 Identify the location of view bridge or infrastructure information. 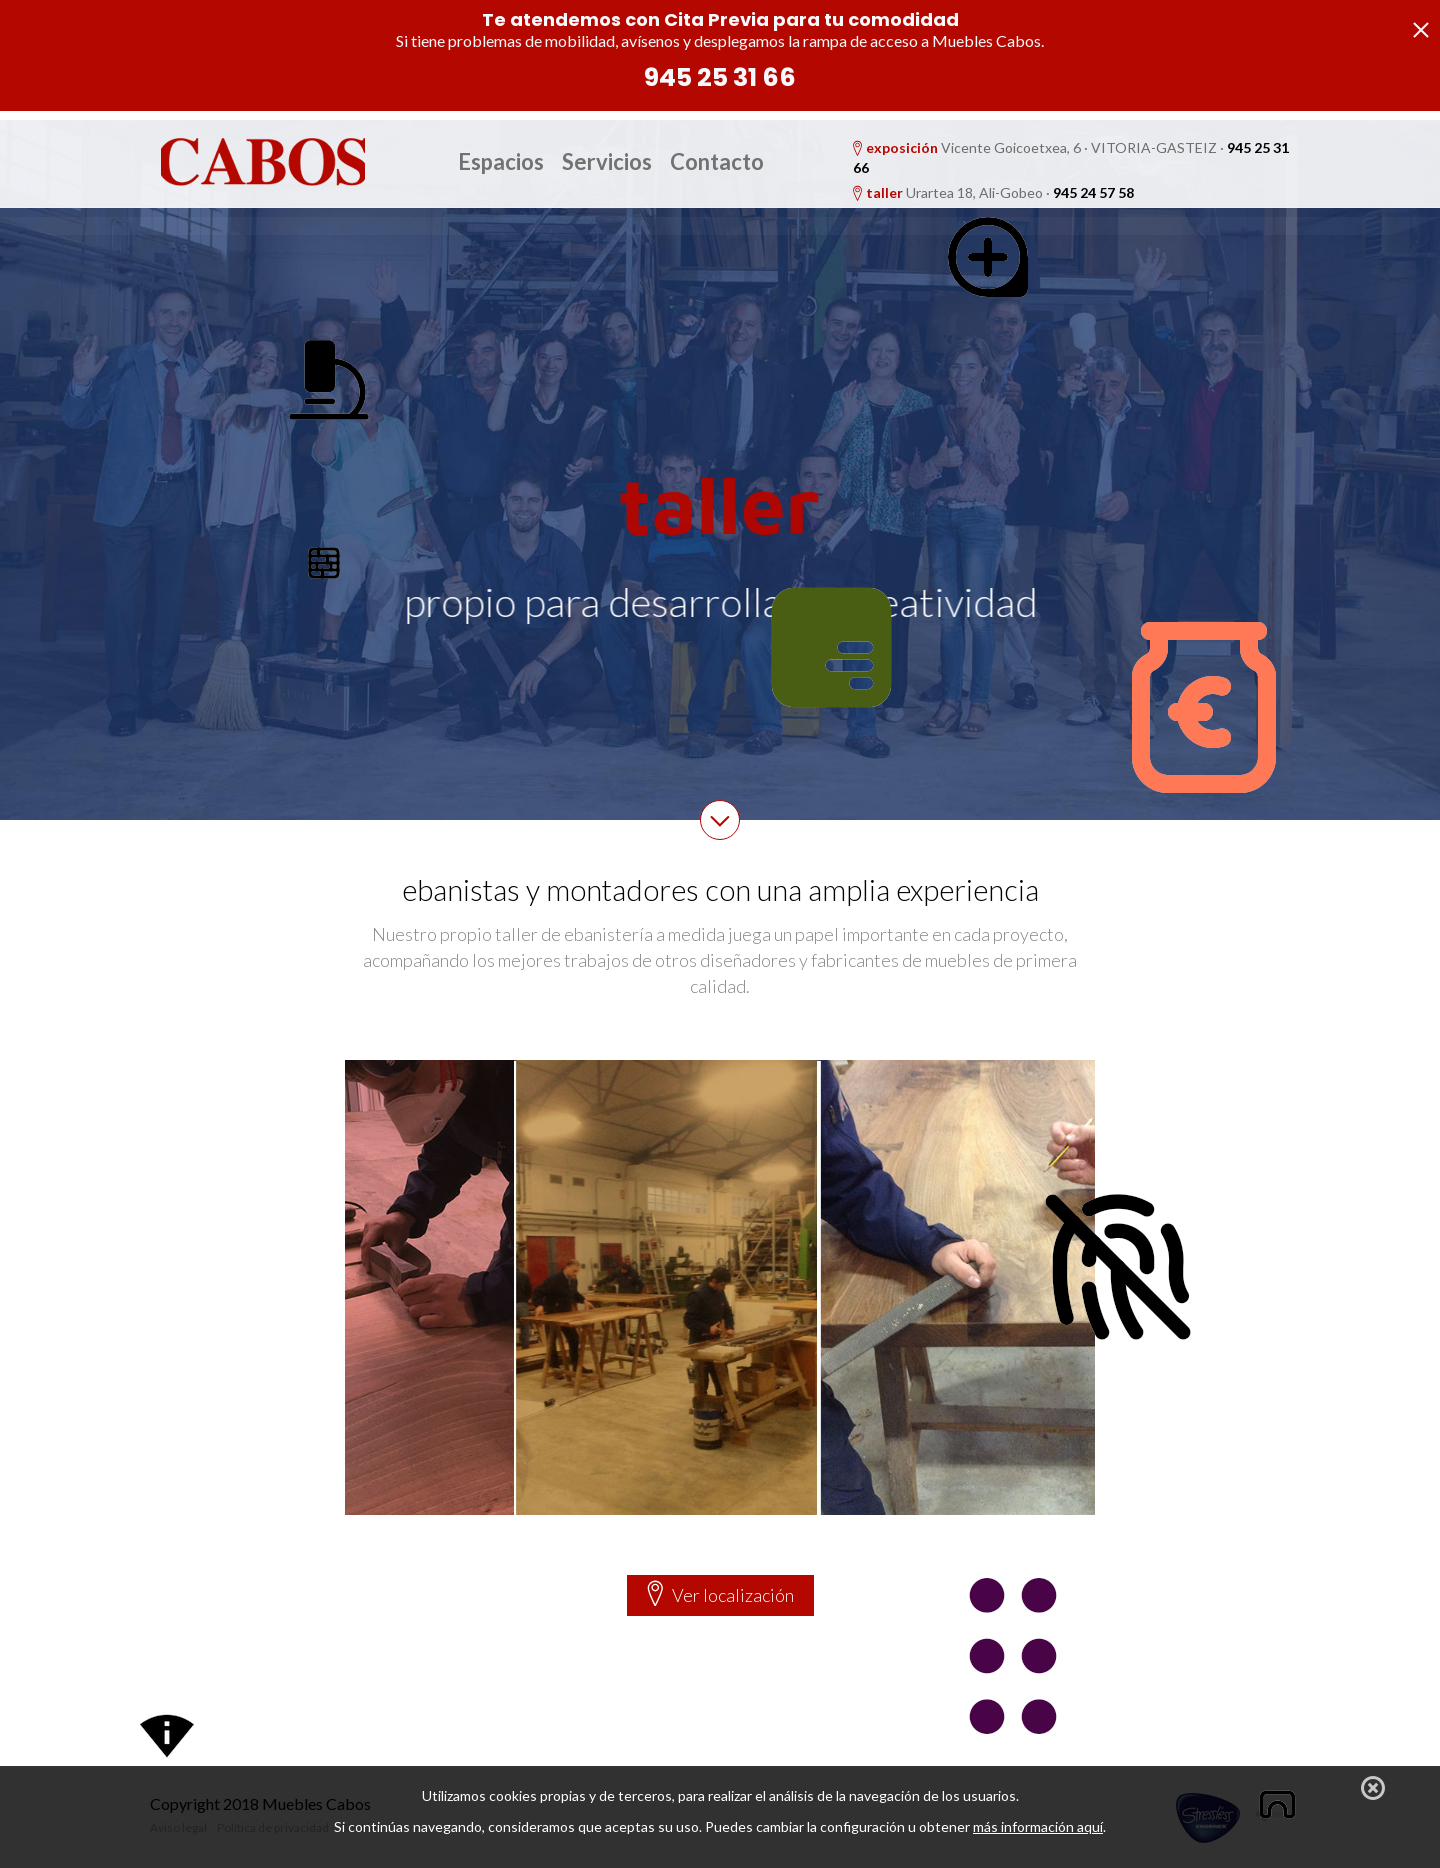
(1277, 1802).